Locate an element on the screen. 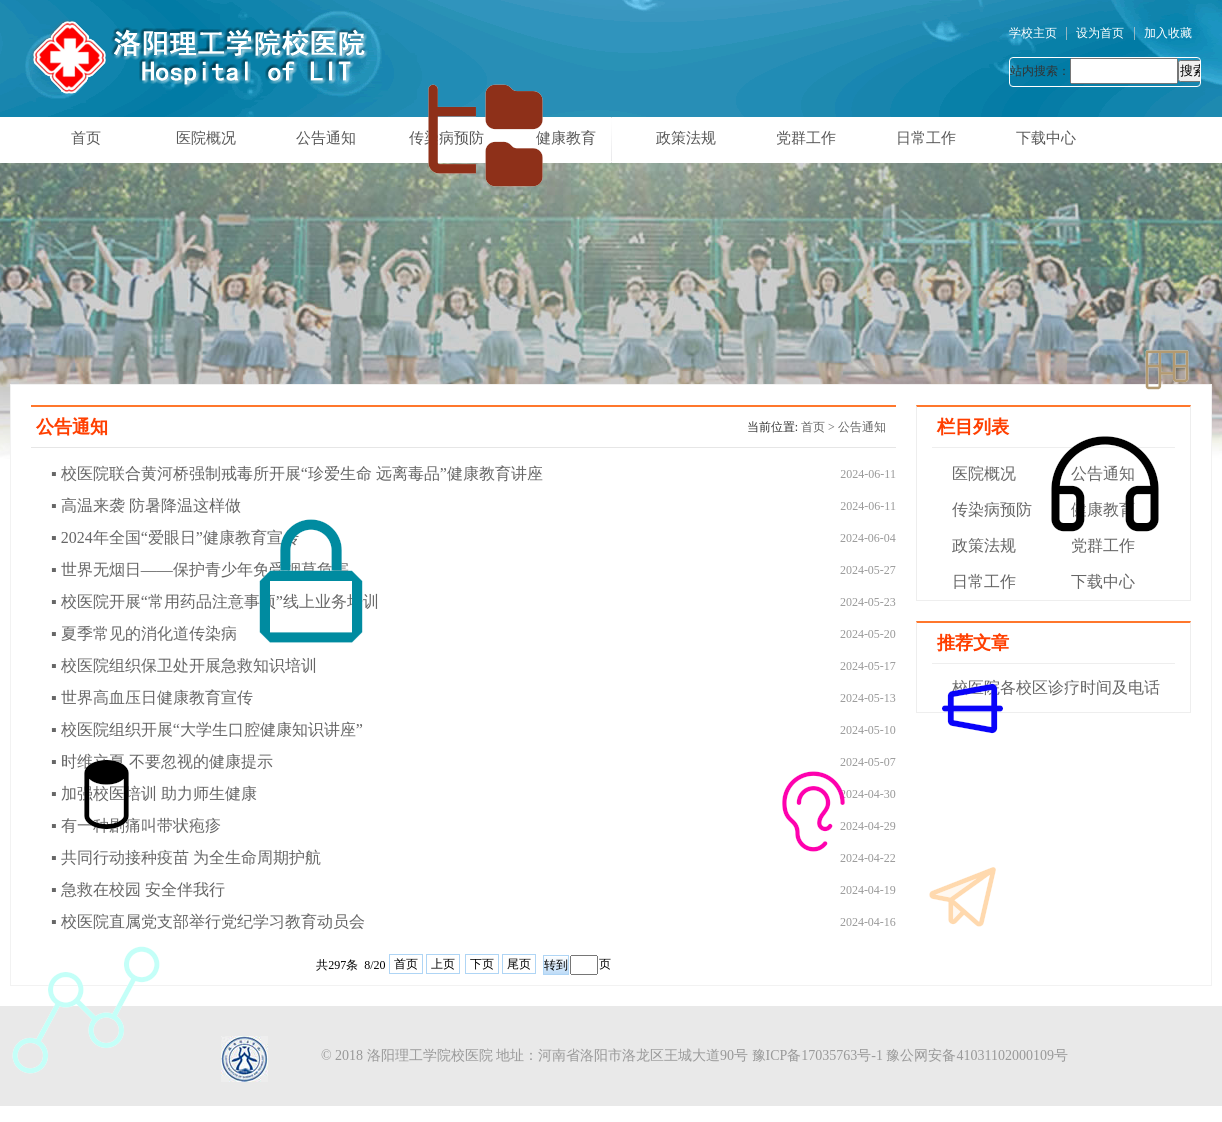 The image size is (1222, 1122). access audio or music player is located at coordinates (1105, 490).